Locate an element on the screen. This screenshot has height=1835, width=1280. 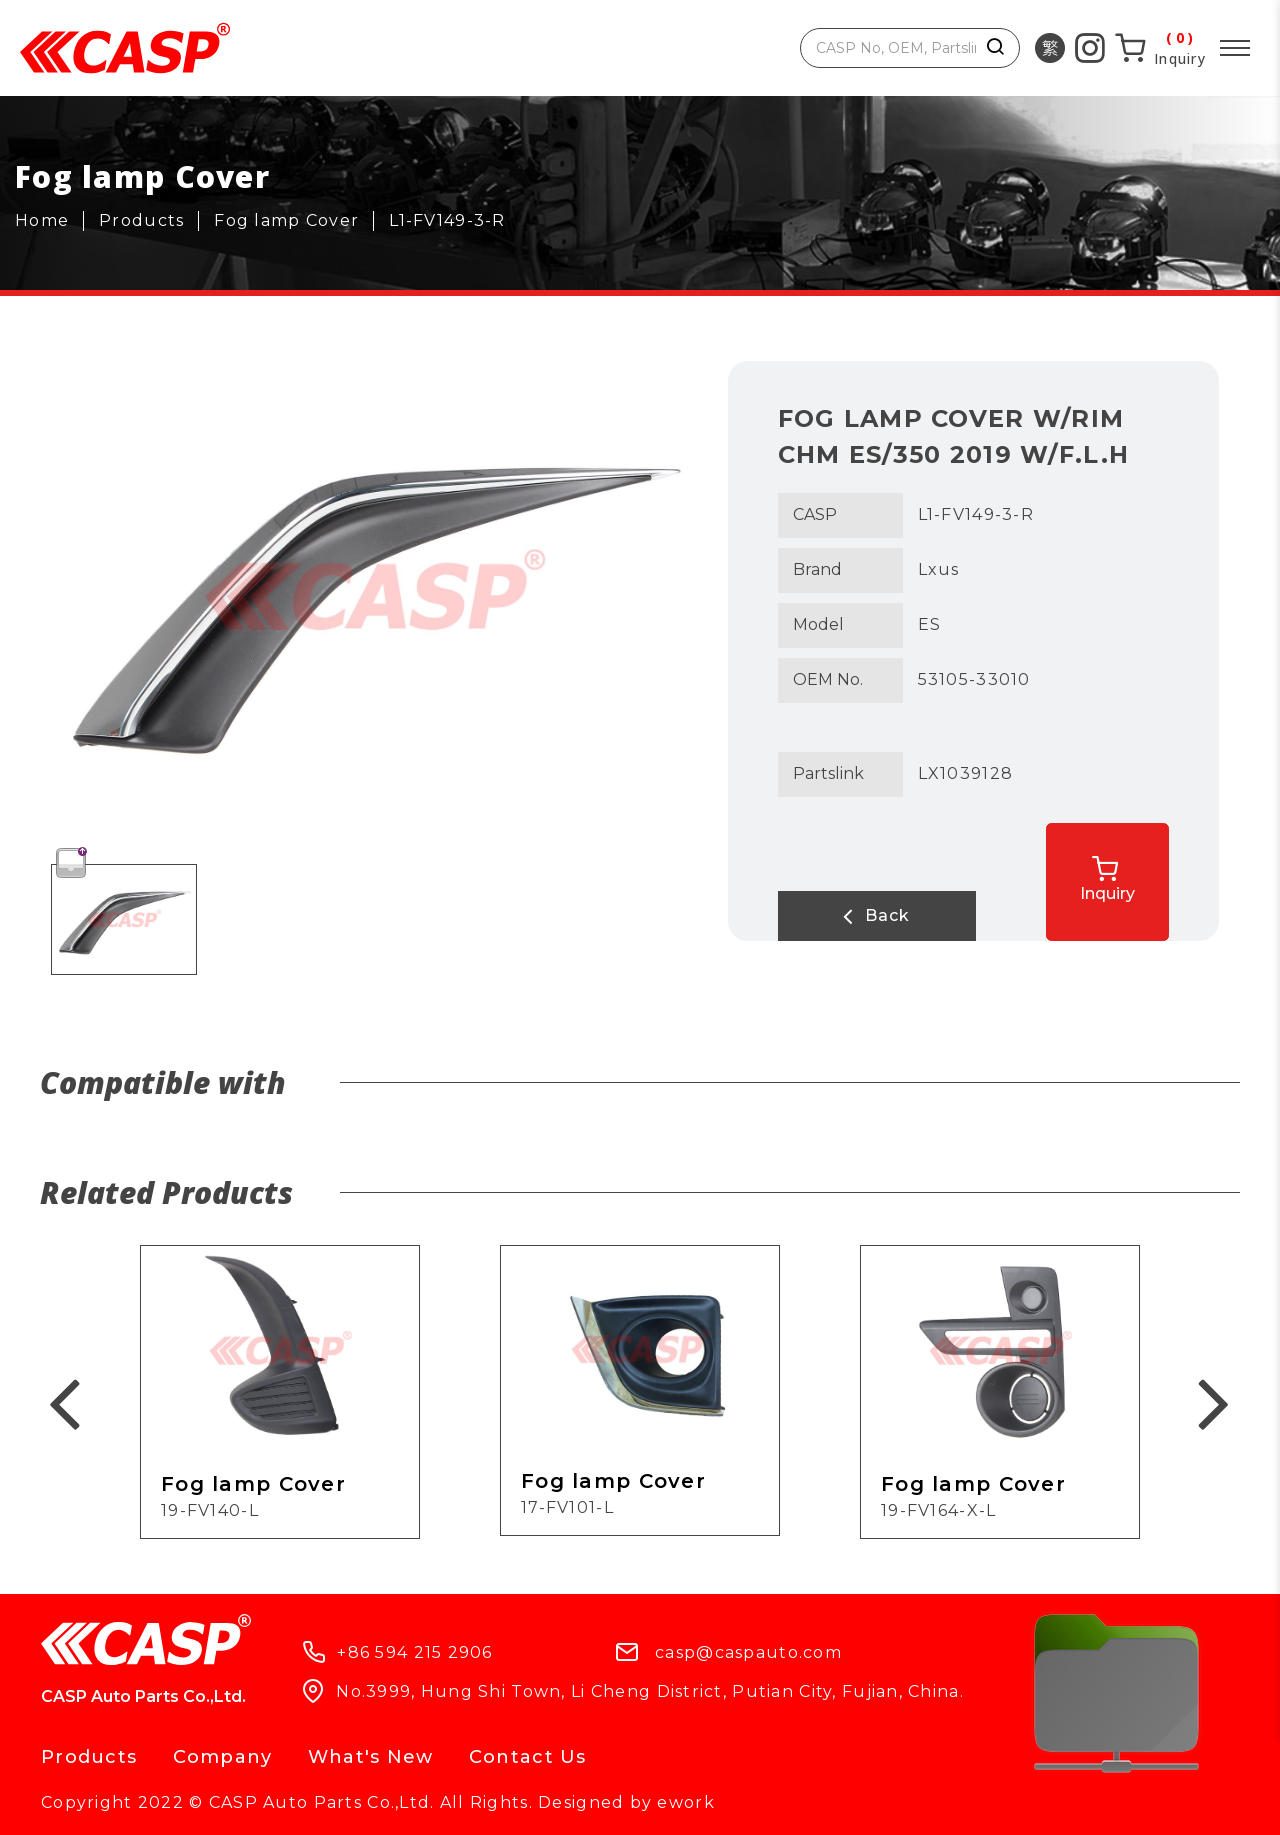
sync mail between inbox and outbox is located at coordinates (71, 863).